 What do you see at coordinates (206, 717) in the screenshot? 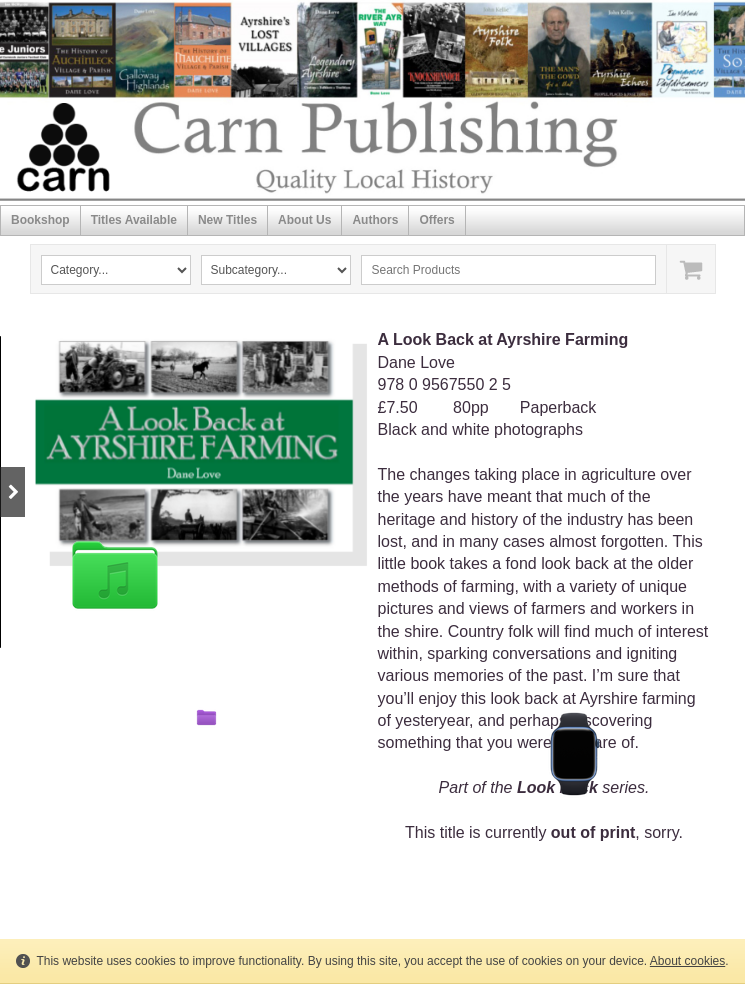
I see `open folder containing files` at bounding box center [206, 717].